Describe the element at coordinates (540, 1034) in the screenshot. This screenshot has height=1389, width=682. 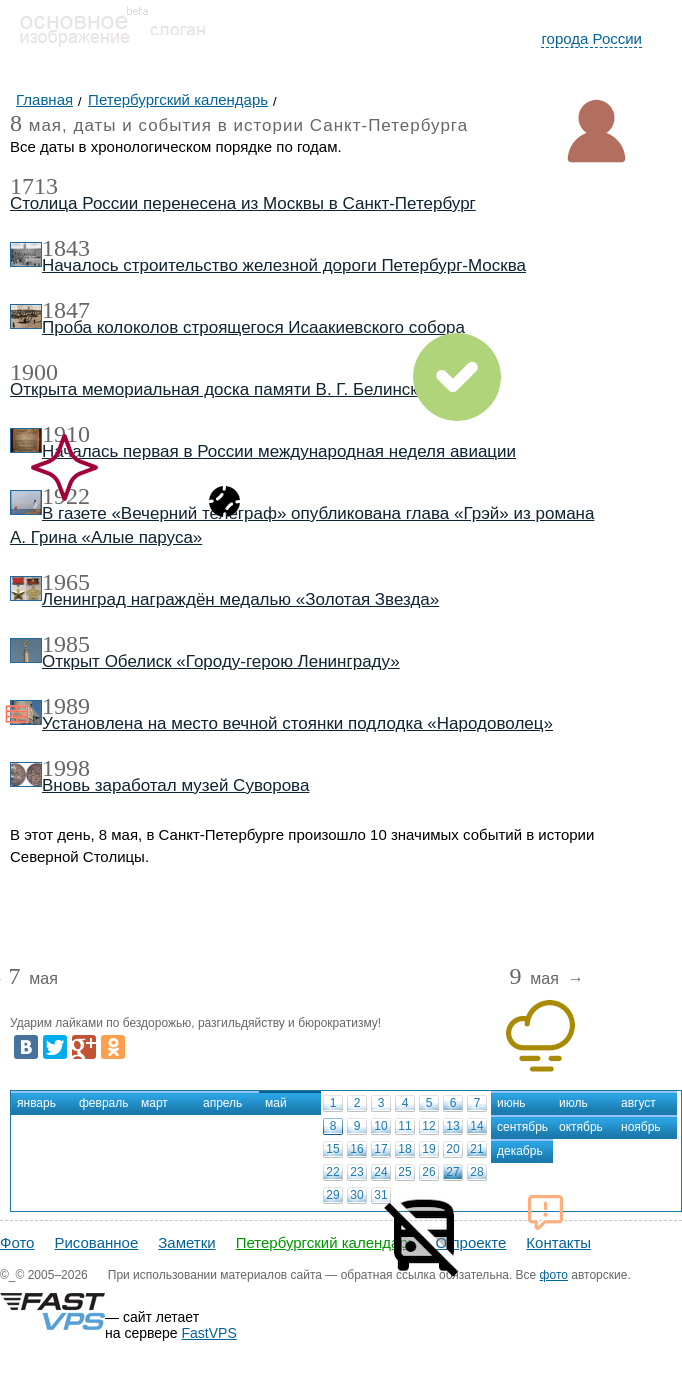
I see `indicates foggy weather conditions` at that location.